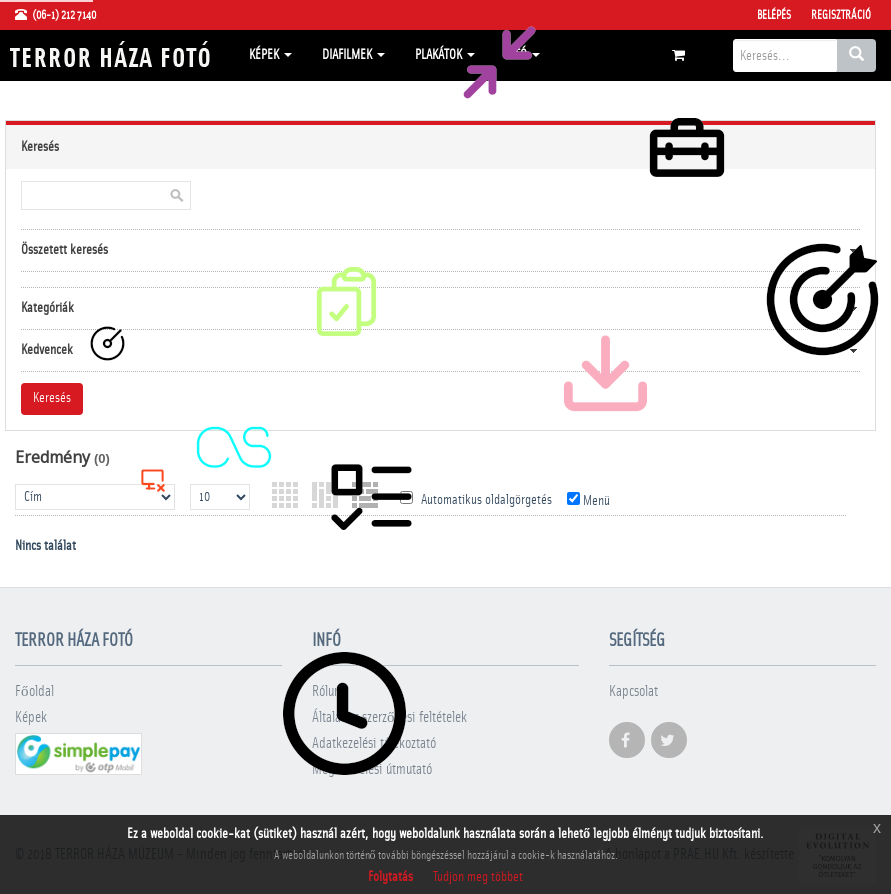 The image size is (891, 894). I want to click on connect to your Last.fm account, so click(234, 446).